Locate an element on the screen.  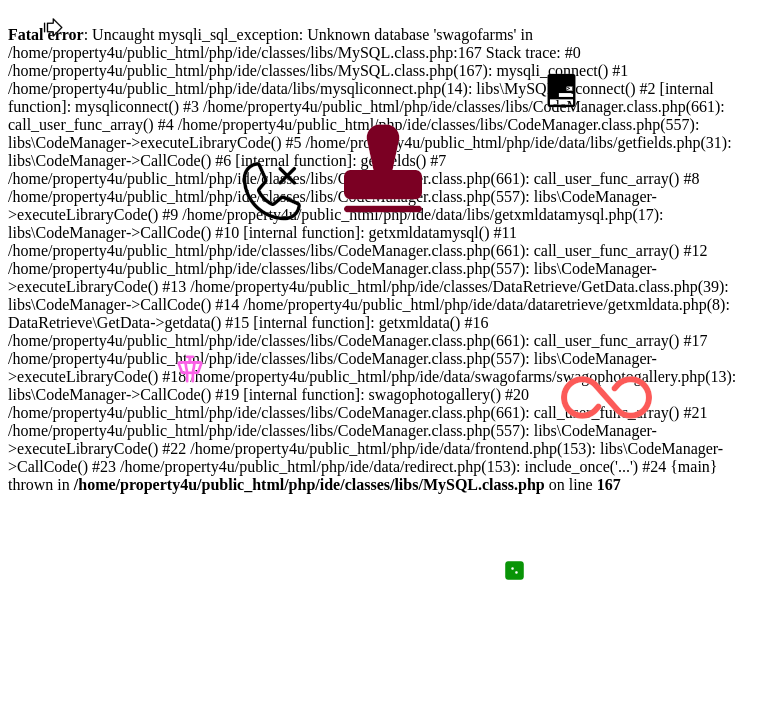
access air traffic control features is located at coordinates (190, 369).